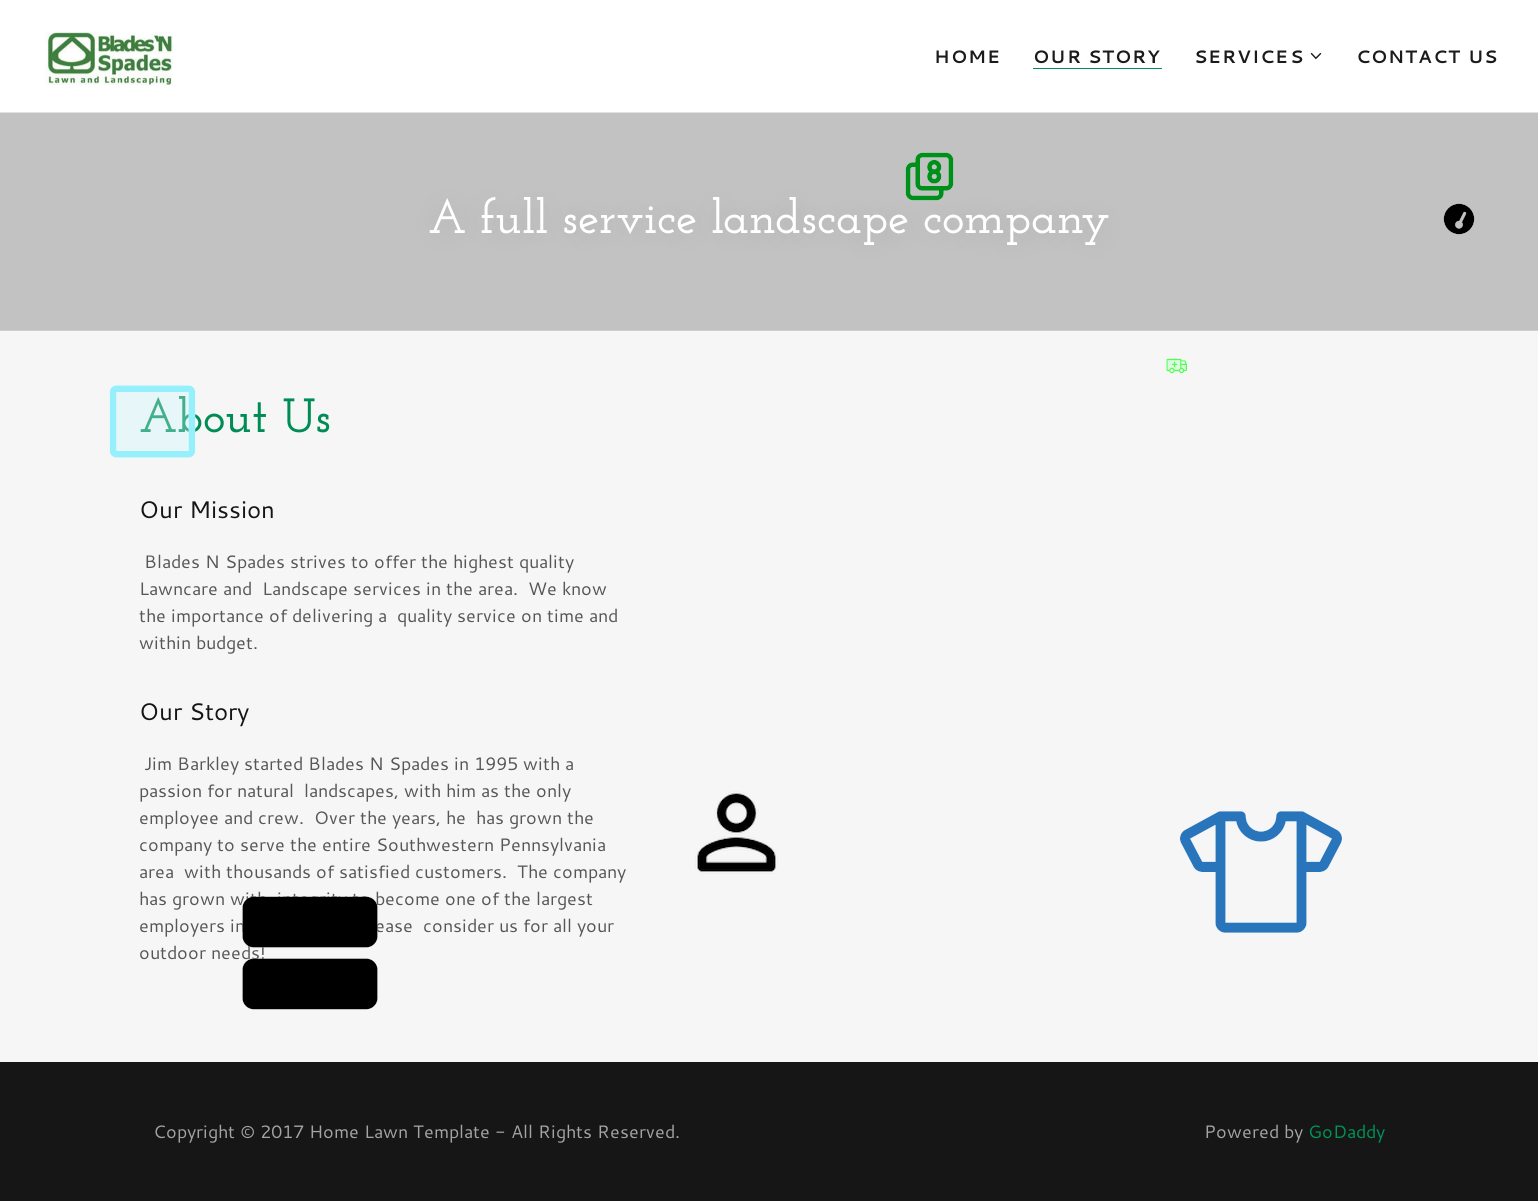 Image resolution: width=1538 pixels, height=1201 pixels. I want to click on represents a container or frame element, so click(152, 421).